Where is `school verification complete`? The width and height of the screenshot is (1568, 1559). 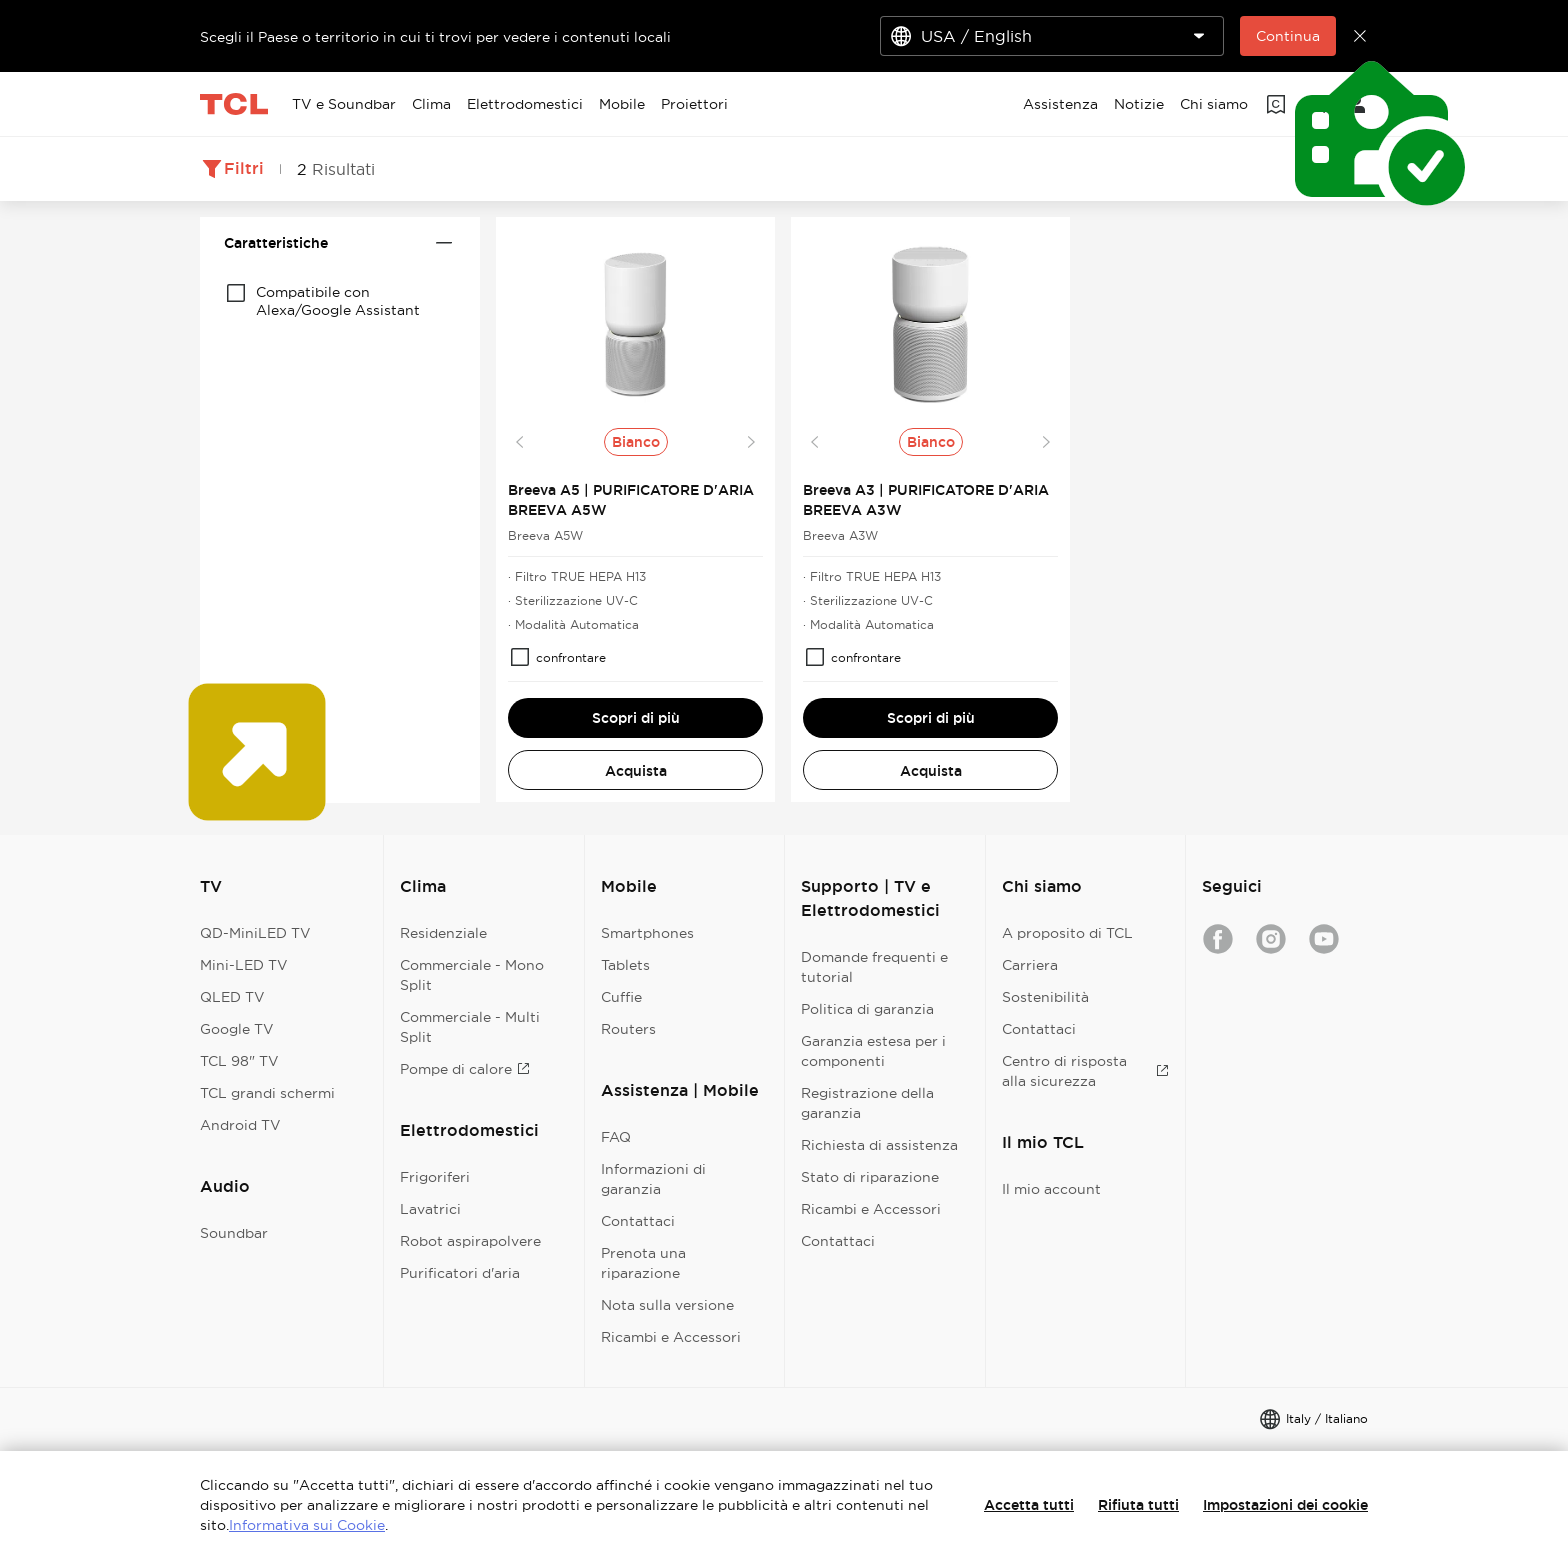
school verification complete is located at coordinates (1380, 129).